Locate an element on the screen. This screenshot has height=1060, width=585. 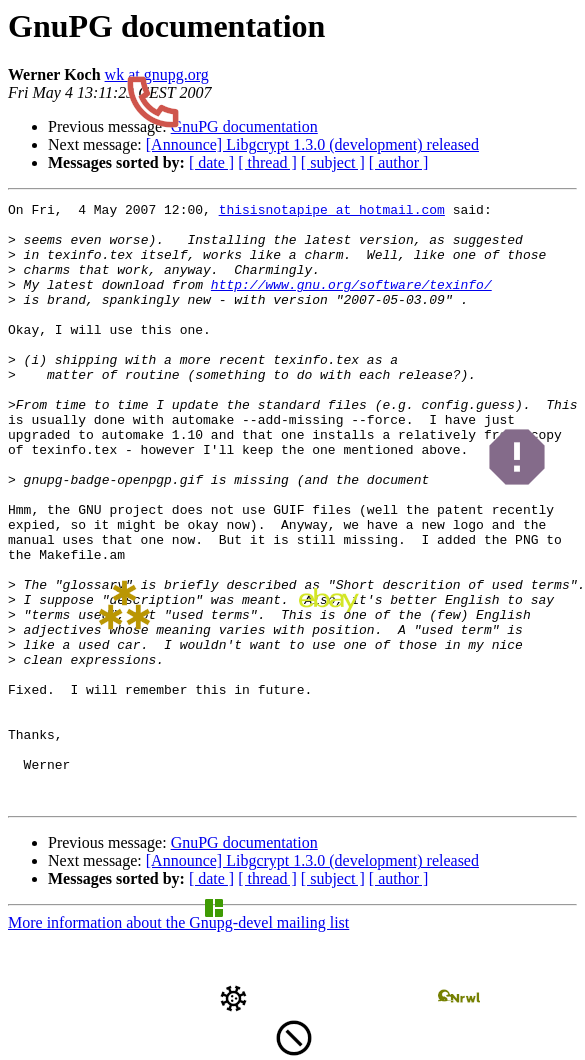
nrwl company logo is located at coordinates (459, 996).